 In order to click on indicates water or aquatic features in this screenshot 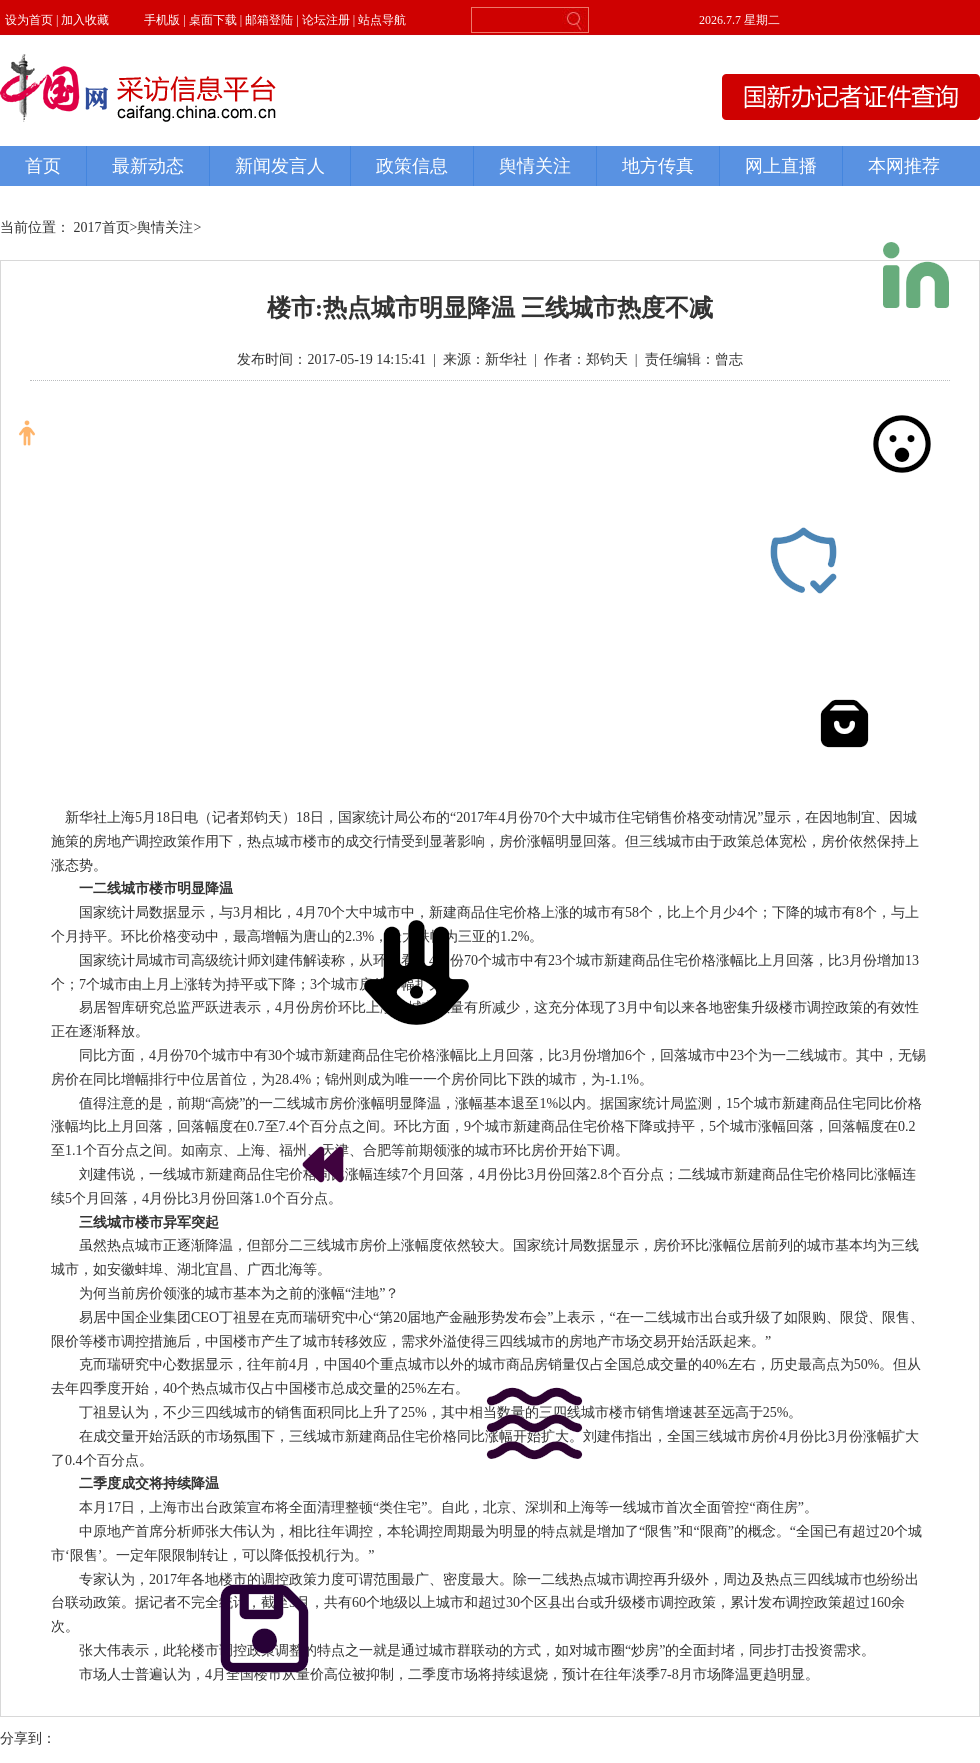, I will do `click(534, 1423)`.